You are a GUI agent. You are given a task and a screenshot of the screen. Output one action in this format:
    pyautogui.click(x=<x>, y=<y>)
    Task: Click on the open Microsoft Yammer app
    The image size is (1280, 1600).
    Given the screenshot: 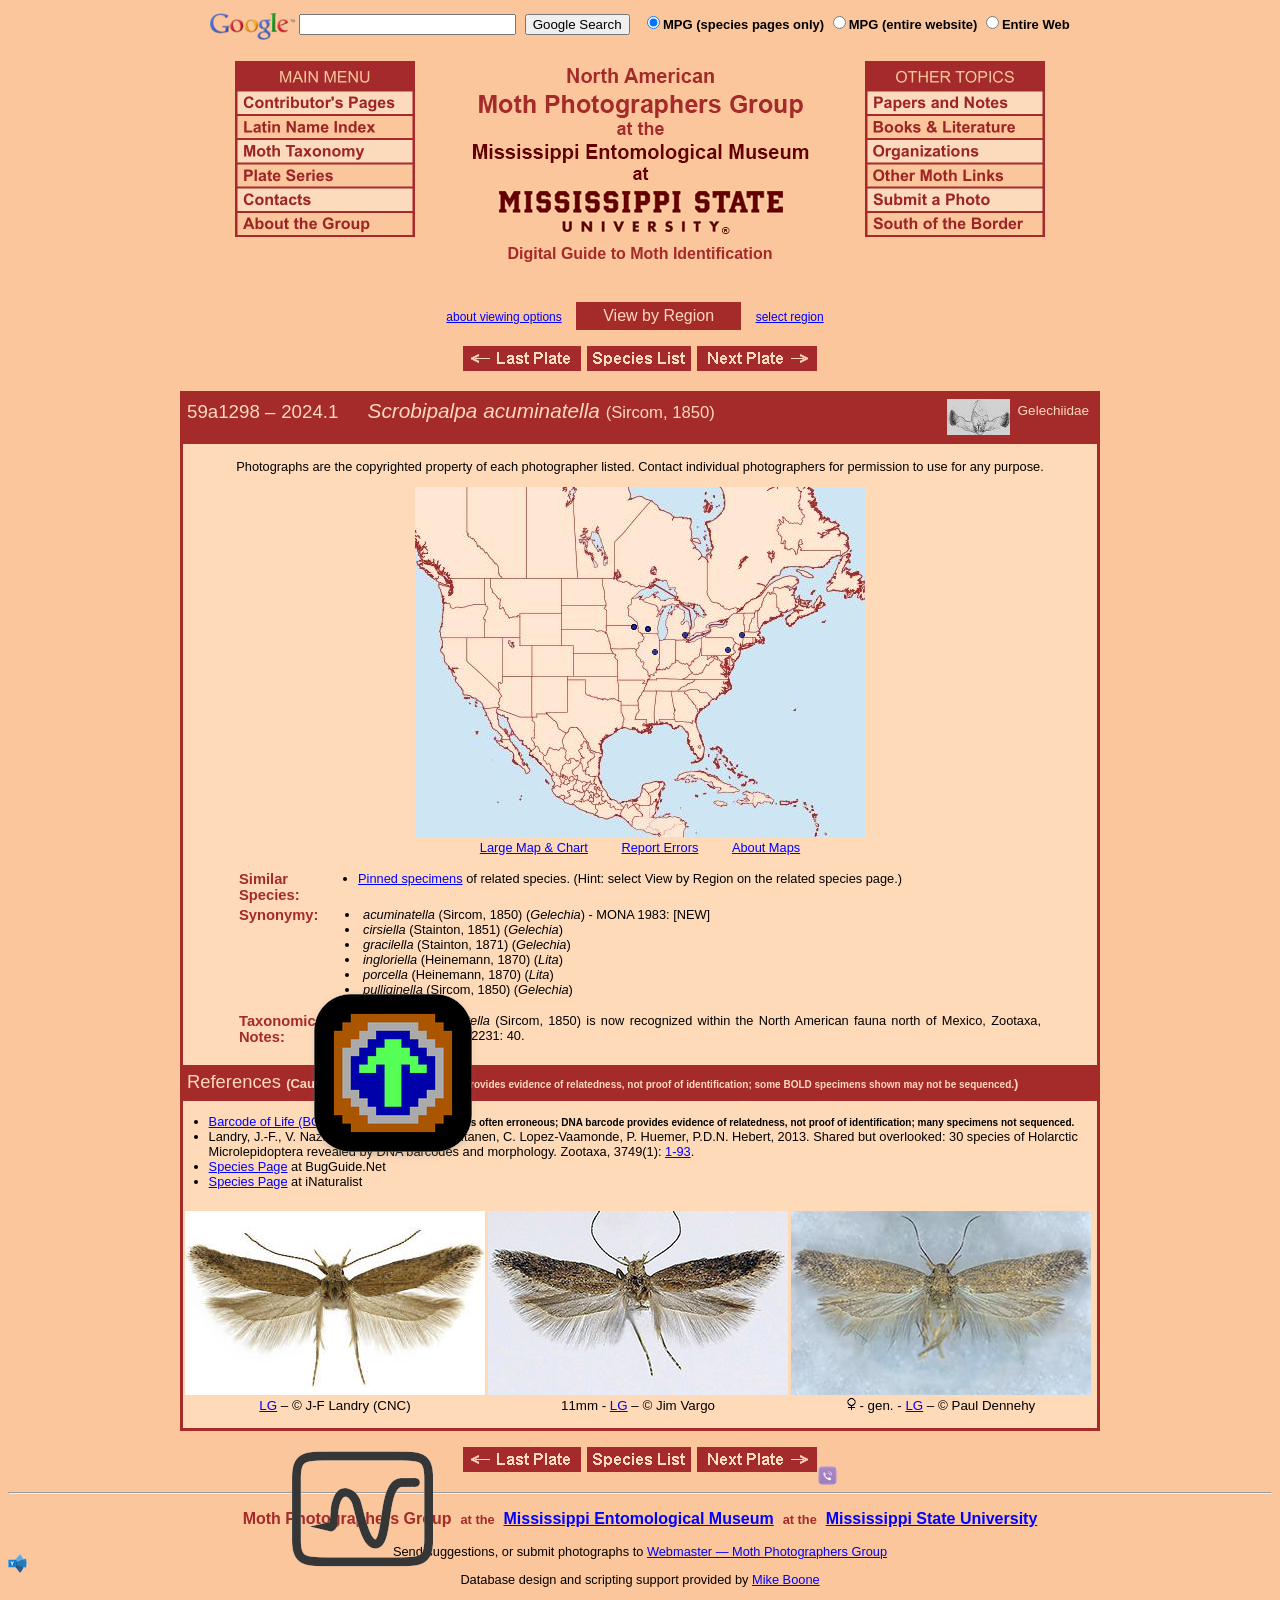 What is the action you would take?
    pyautogui.click(x=17, y=1563)
    